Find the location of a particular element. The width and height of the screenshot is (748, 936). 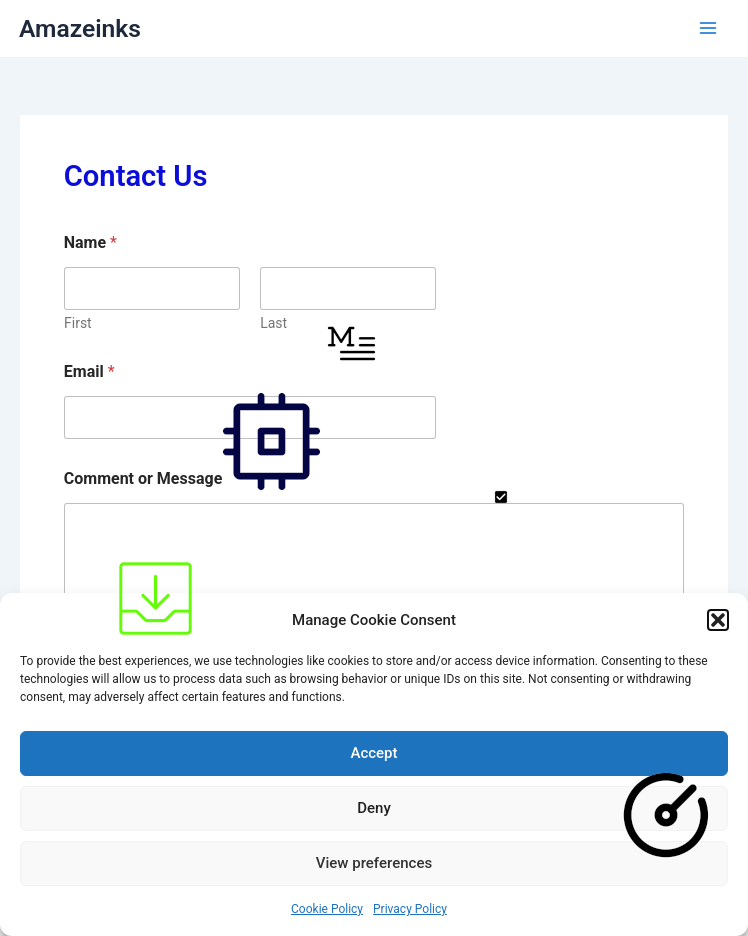

view system processor information is located at coordinates (271, 441).